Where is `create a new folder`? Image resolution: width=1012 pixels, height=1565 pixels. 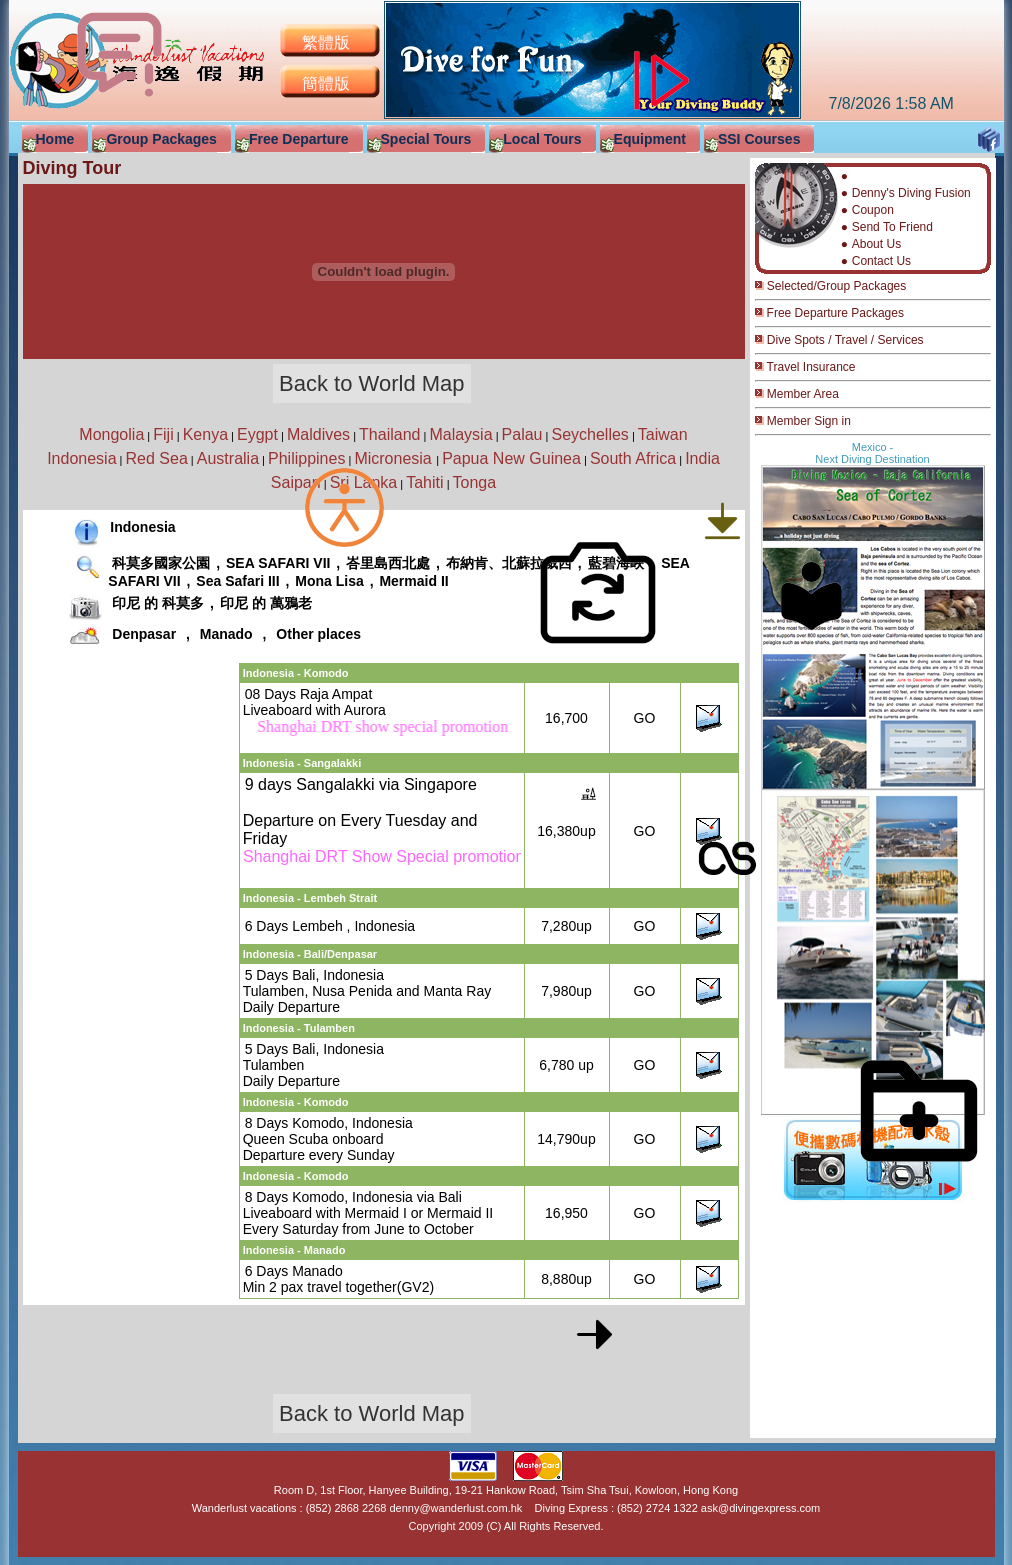
create a new folder is located at coordinates (919, 1112).